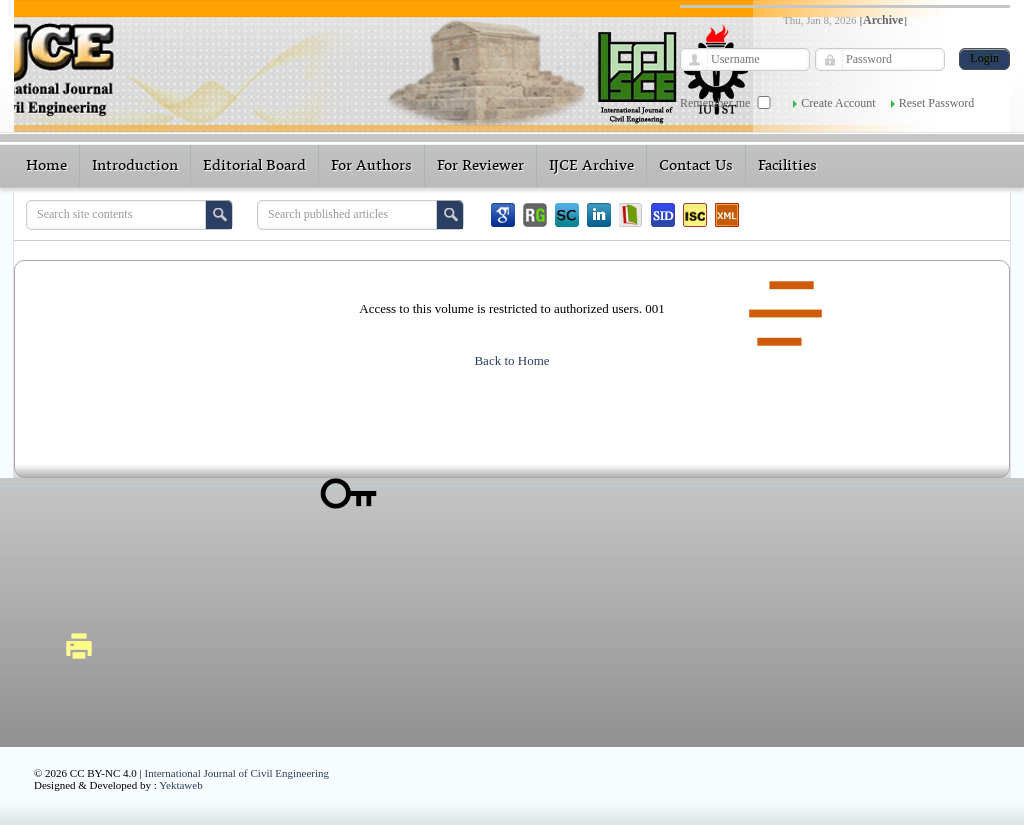 The height and width of the screenshot is (825, 1024). Describe the element at coordinates (785, 313) in the screenshot. I see `open navigation menu` at that location.